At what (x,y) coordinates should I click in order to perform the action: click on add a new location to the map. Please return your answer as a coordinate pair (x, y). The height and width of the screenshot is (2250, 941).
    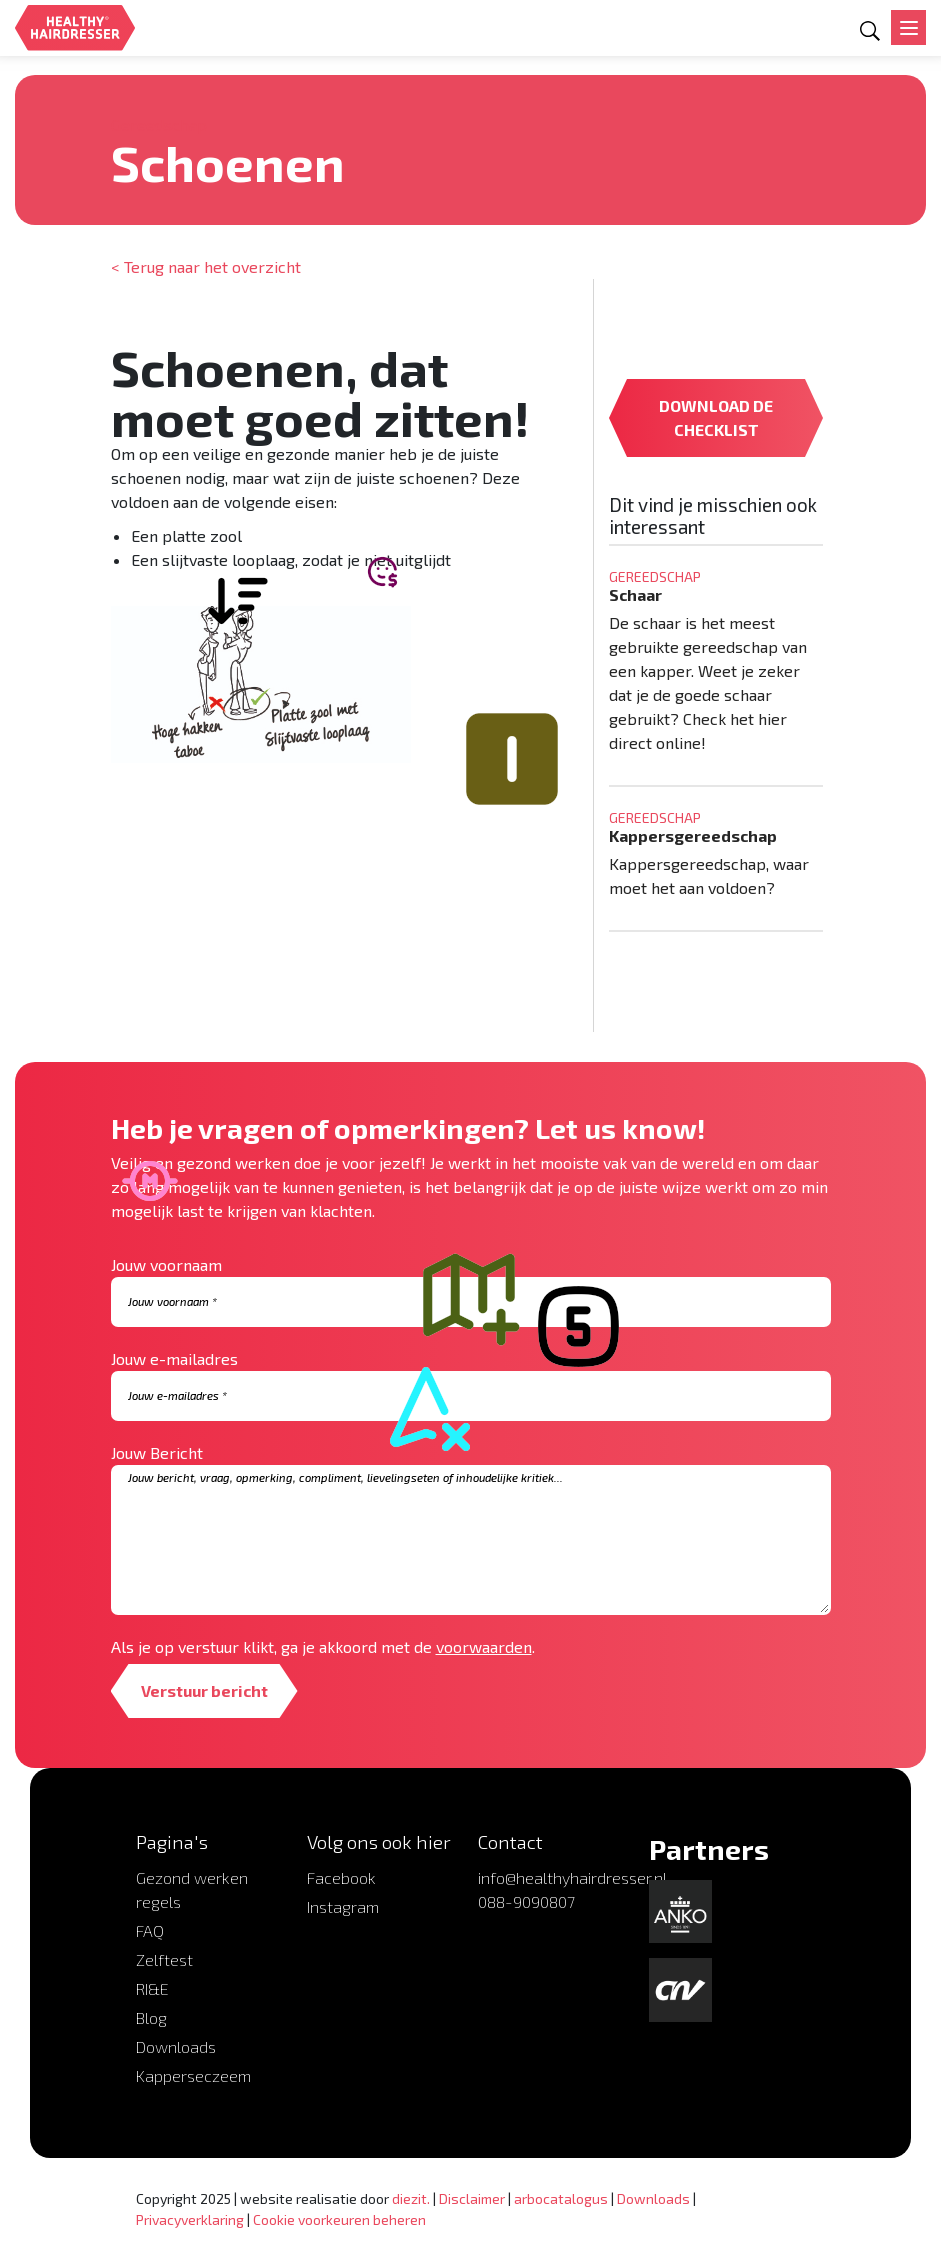
    Looking at the image, I should click on (469, 1295).